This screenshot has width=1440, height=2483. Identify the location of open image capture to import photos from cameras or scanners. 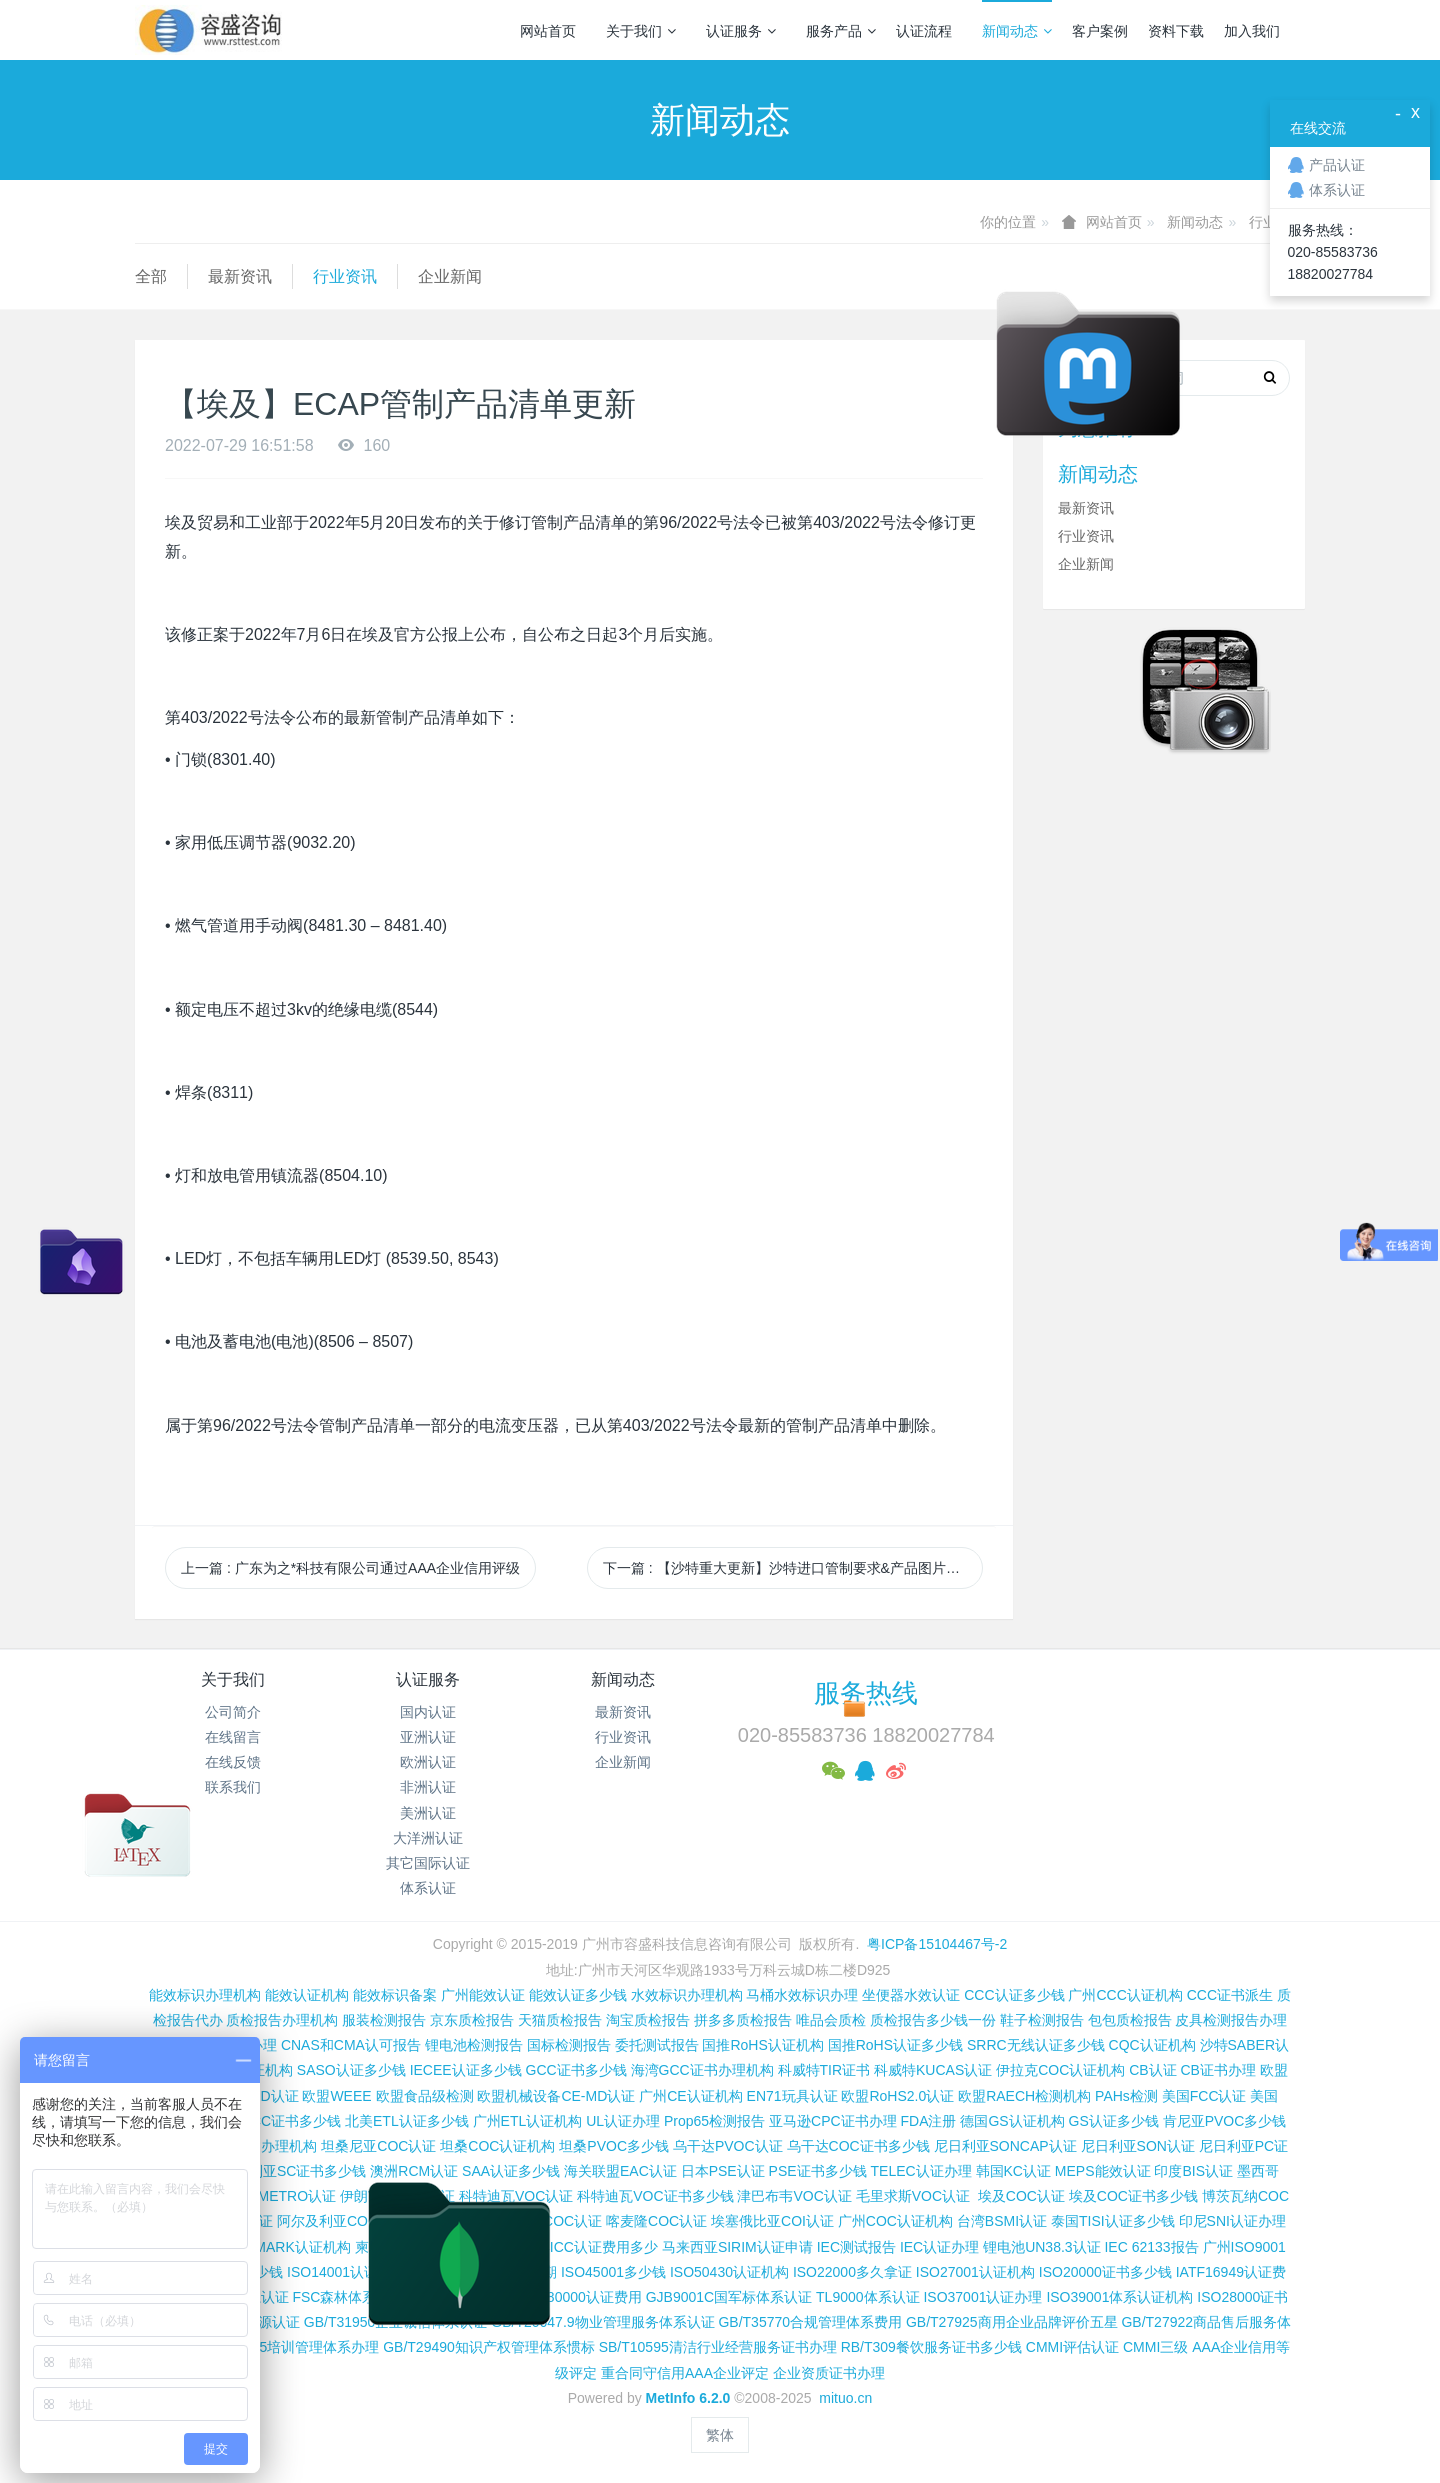
(1200, 687).